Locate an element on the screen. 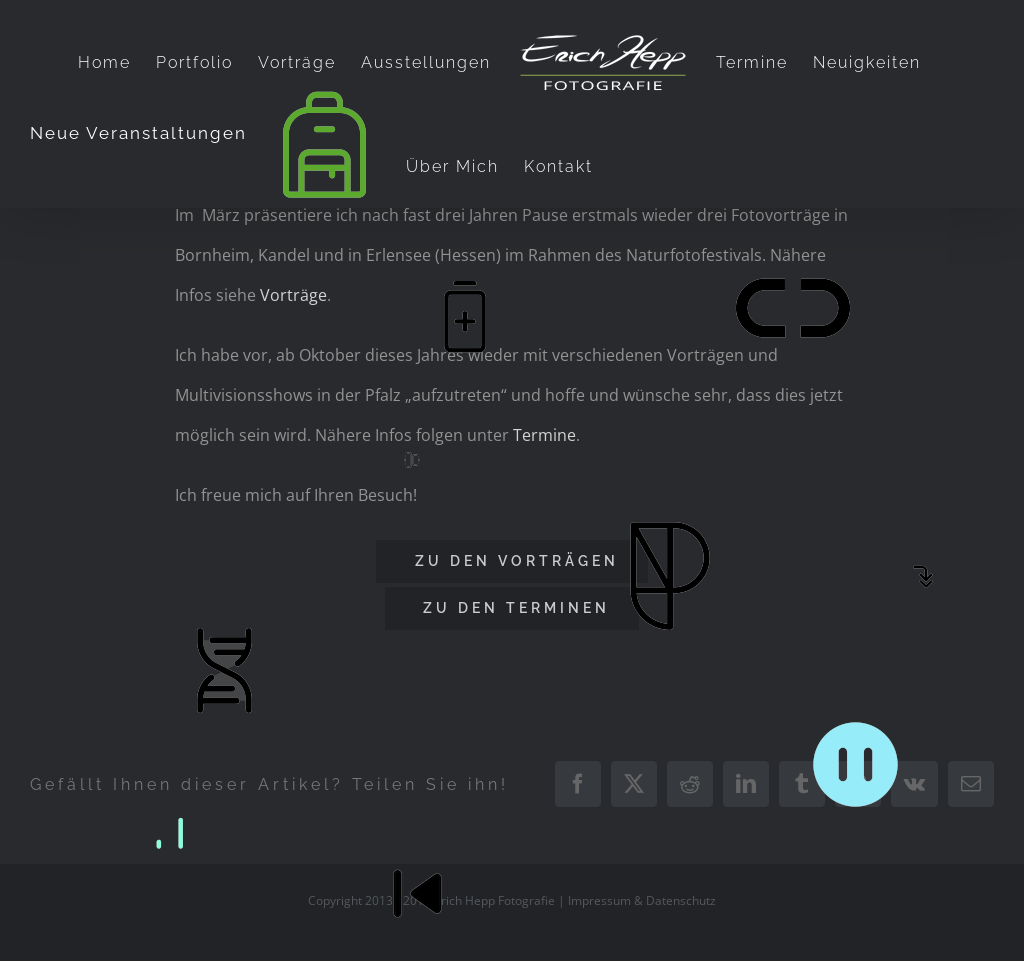 This screenshot has width=1024, height=961. align selected objects to vertical center is located at coordinates (412, 460).